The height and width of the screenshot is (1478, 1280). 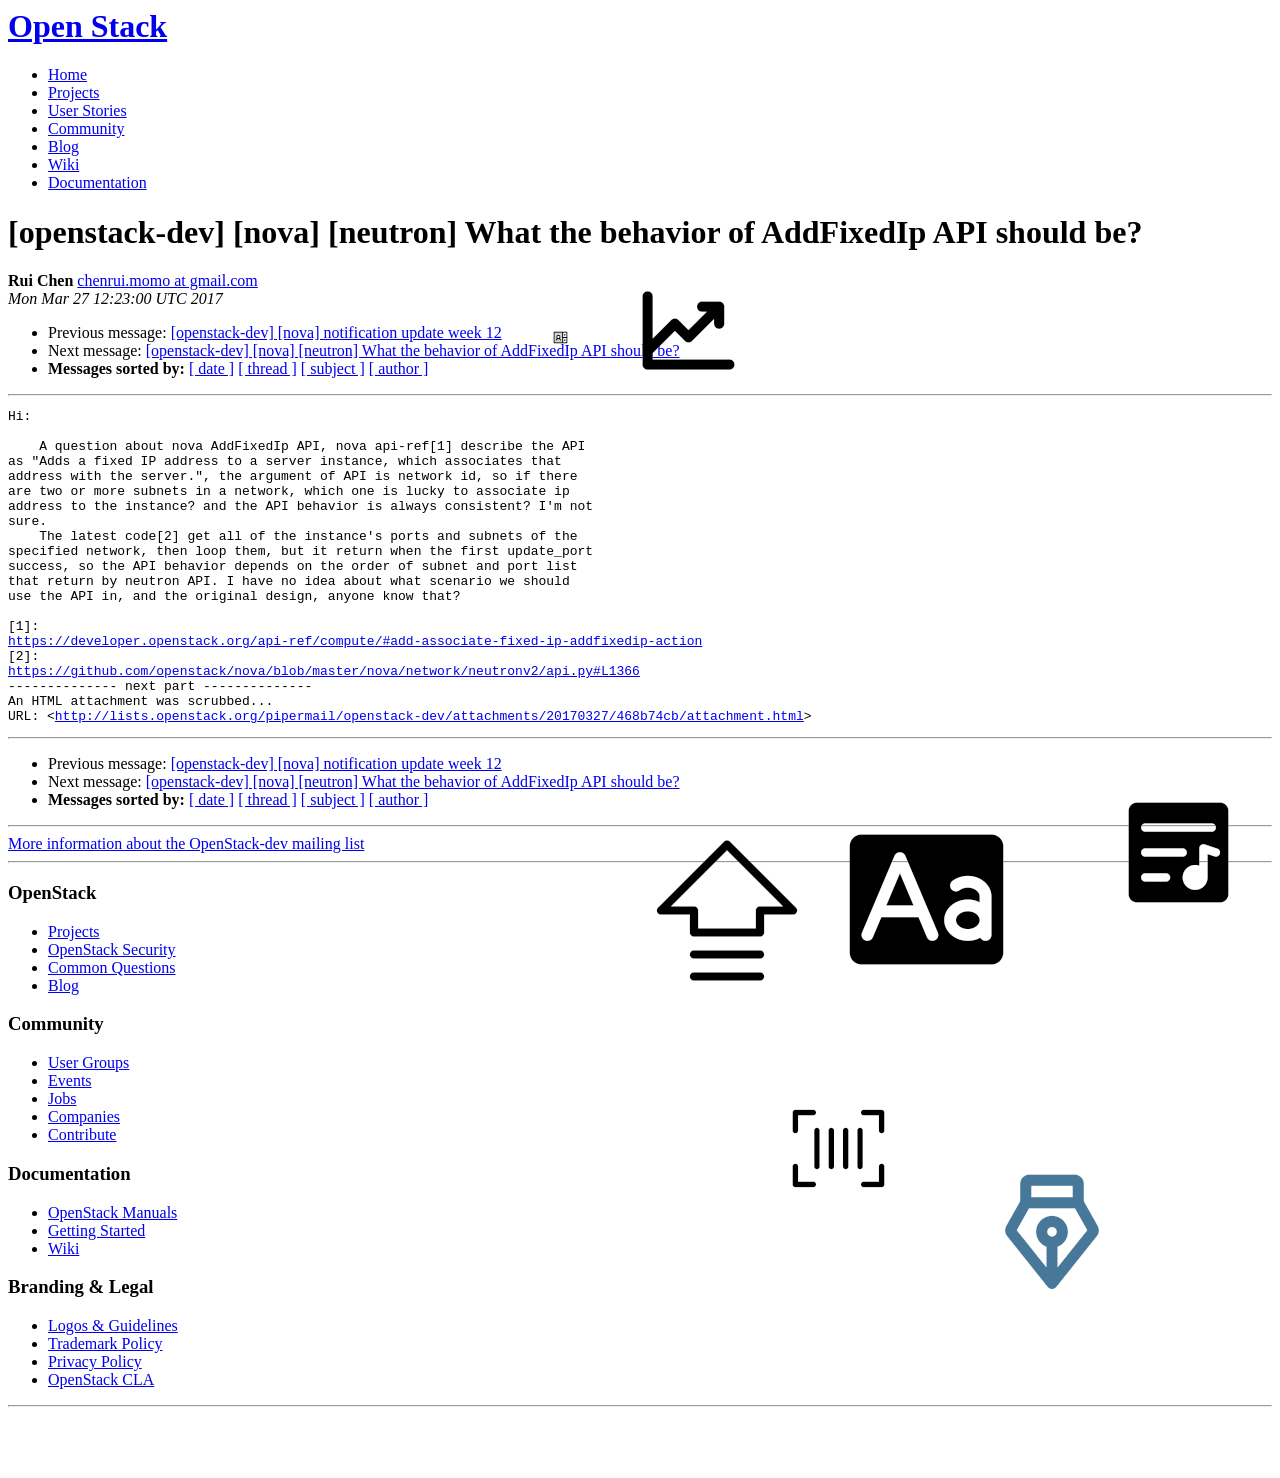 I want to click on change font size settings, so click(x=926, y=899).